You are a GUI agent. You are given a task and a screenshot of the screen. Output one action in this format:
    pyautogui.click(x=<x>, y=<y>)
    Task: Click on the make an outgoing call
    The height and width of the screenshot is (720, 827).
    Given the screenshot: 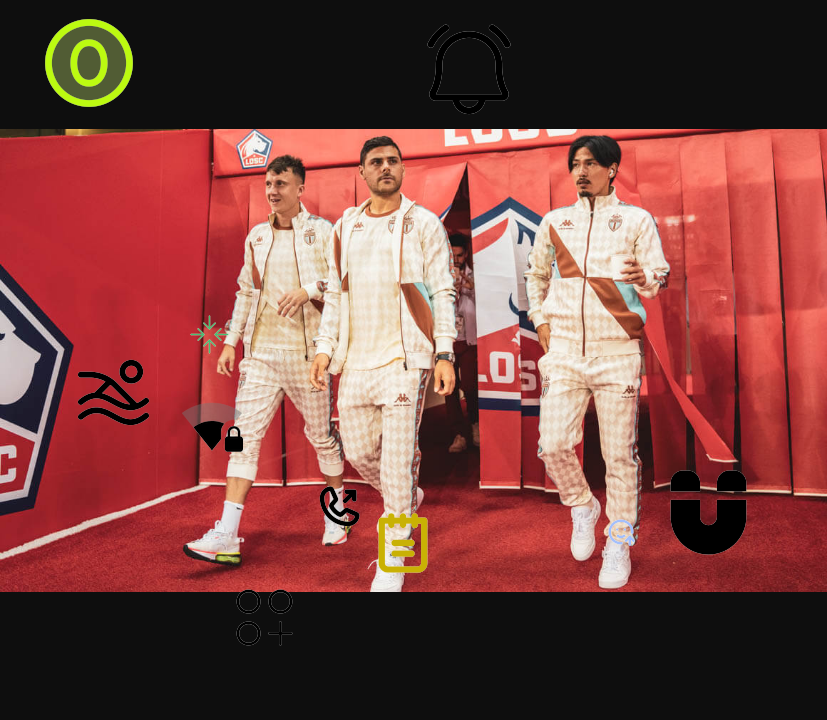 What is the action you would take?
    pyautogui.click(x=340, y=505)
    